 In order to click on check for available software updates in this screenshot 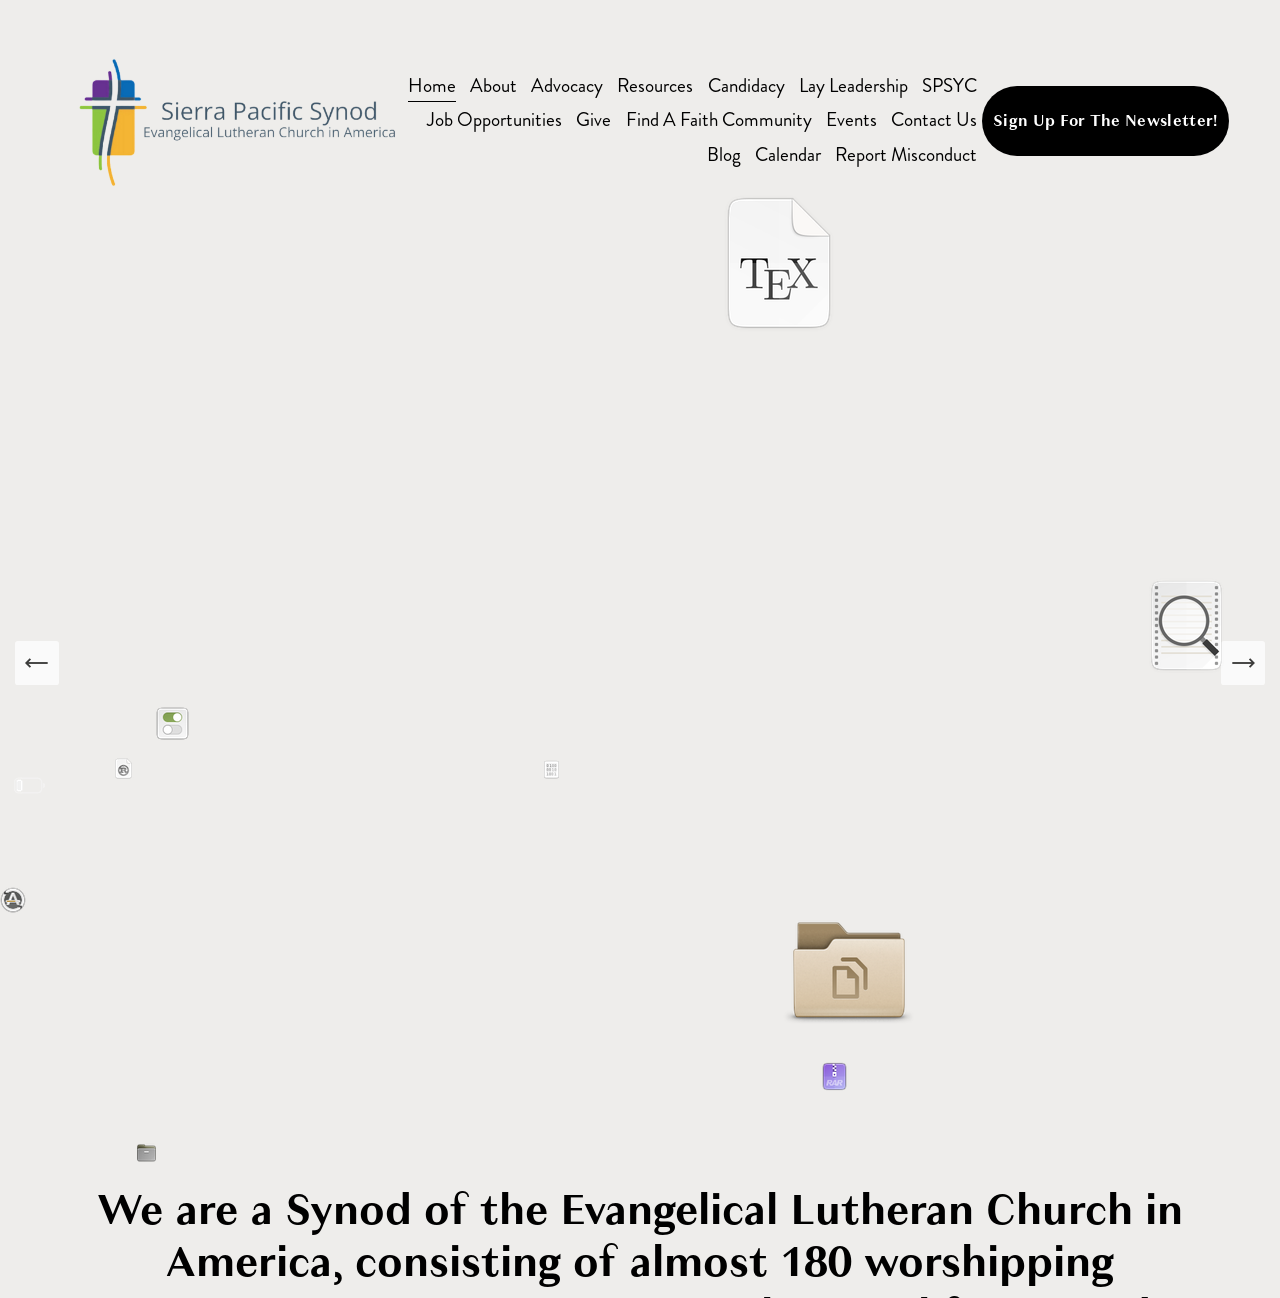, I will do `click(13, 900)`.